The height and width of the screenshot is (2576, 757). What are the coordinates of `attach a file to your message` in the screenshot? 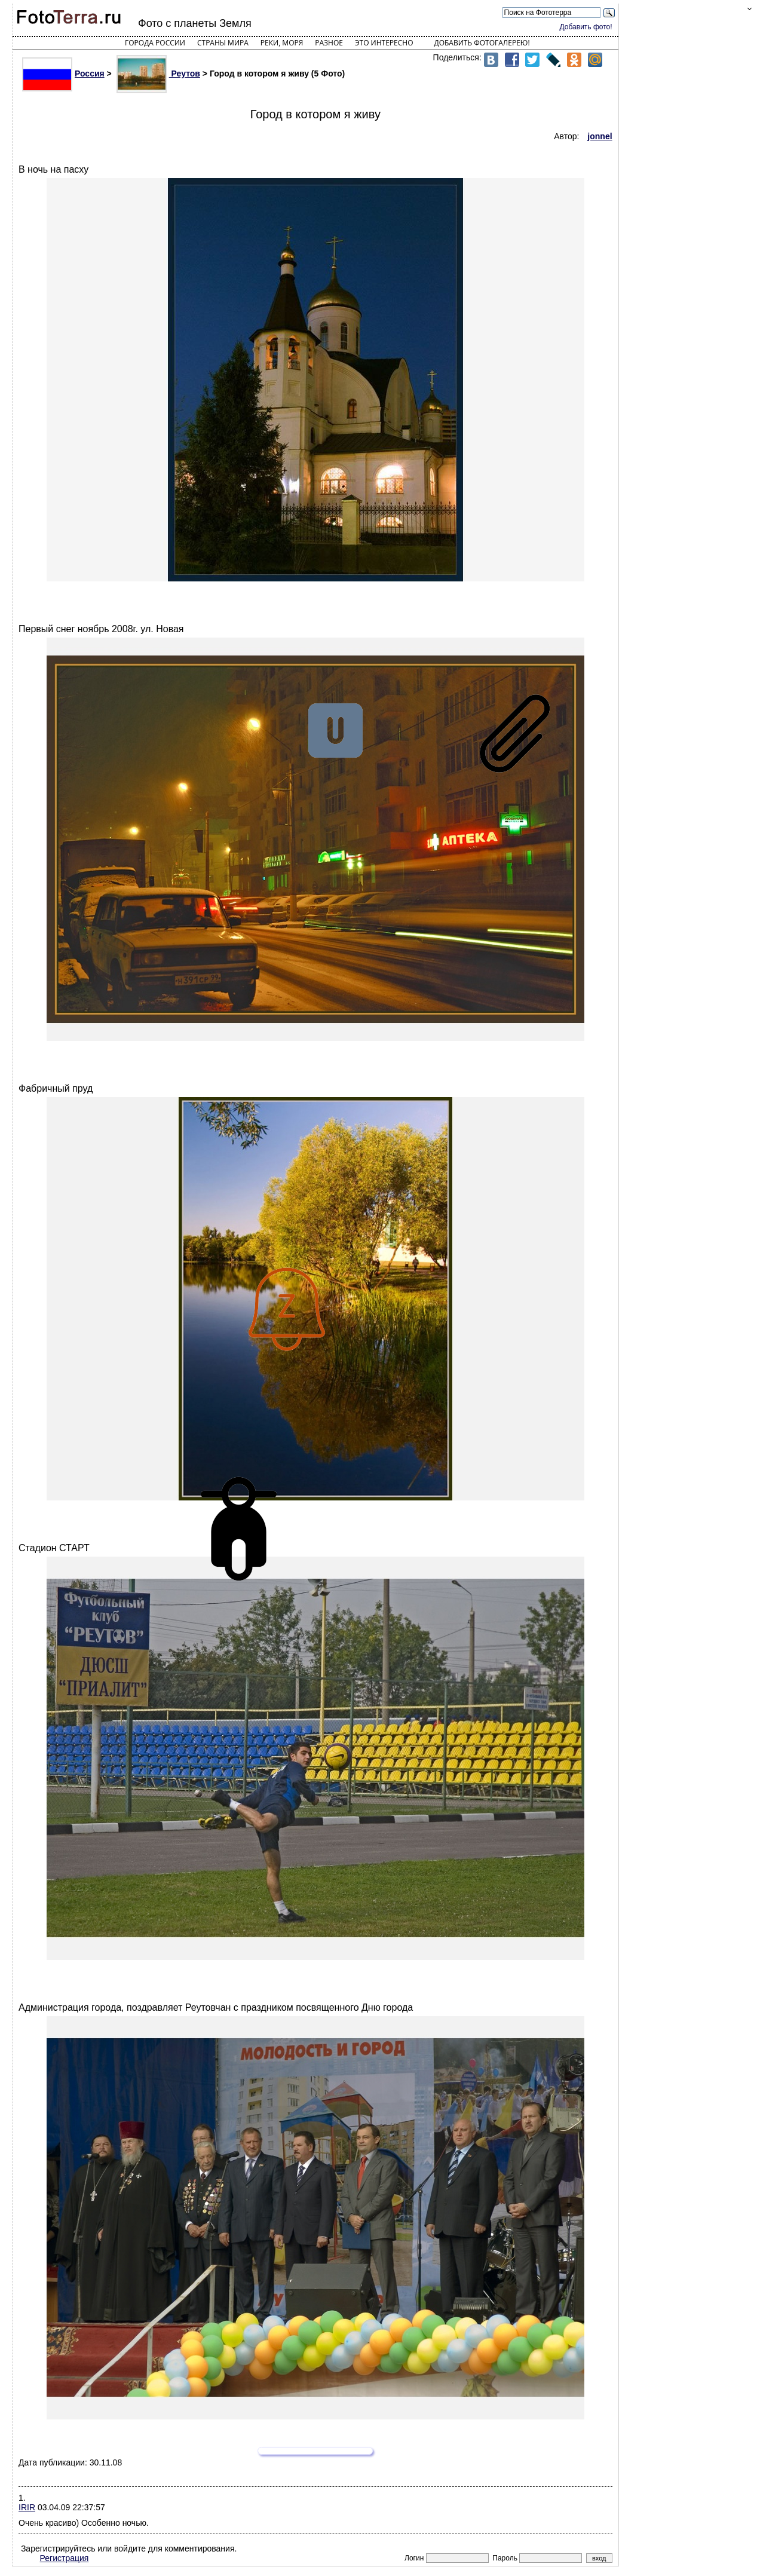 It's located at (516, 733).